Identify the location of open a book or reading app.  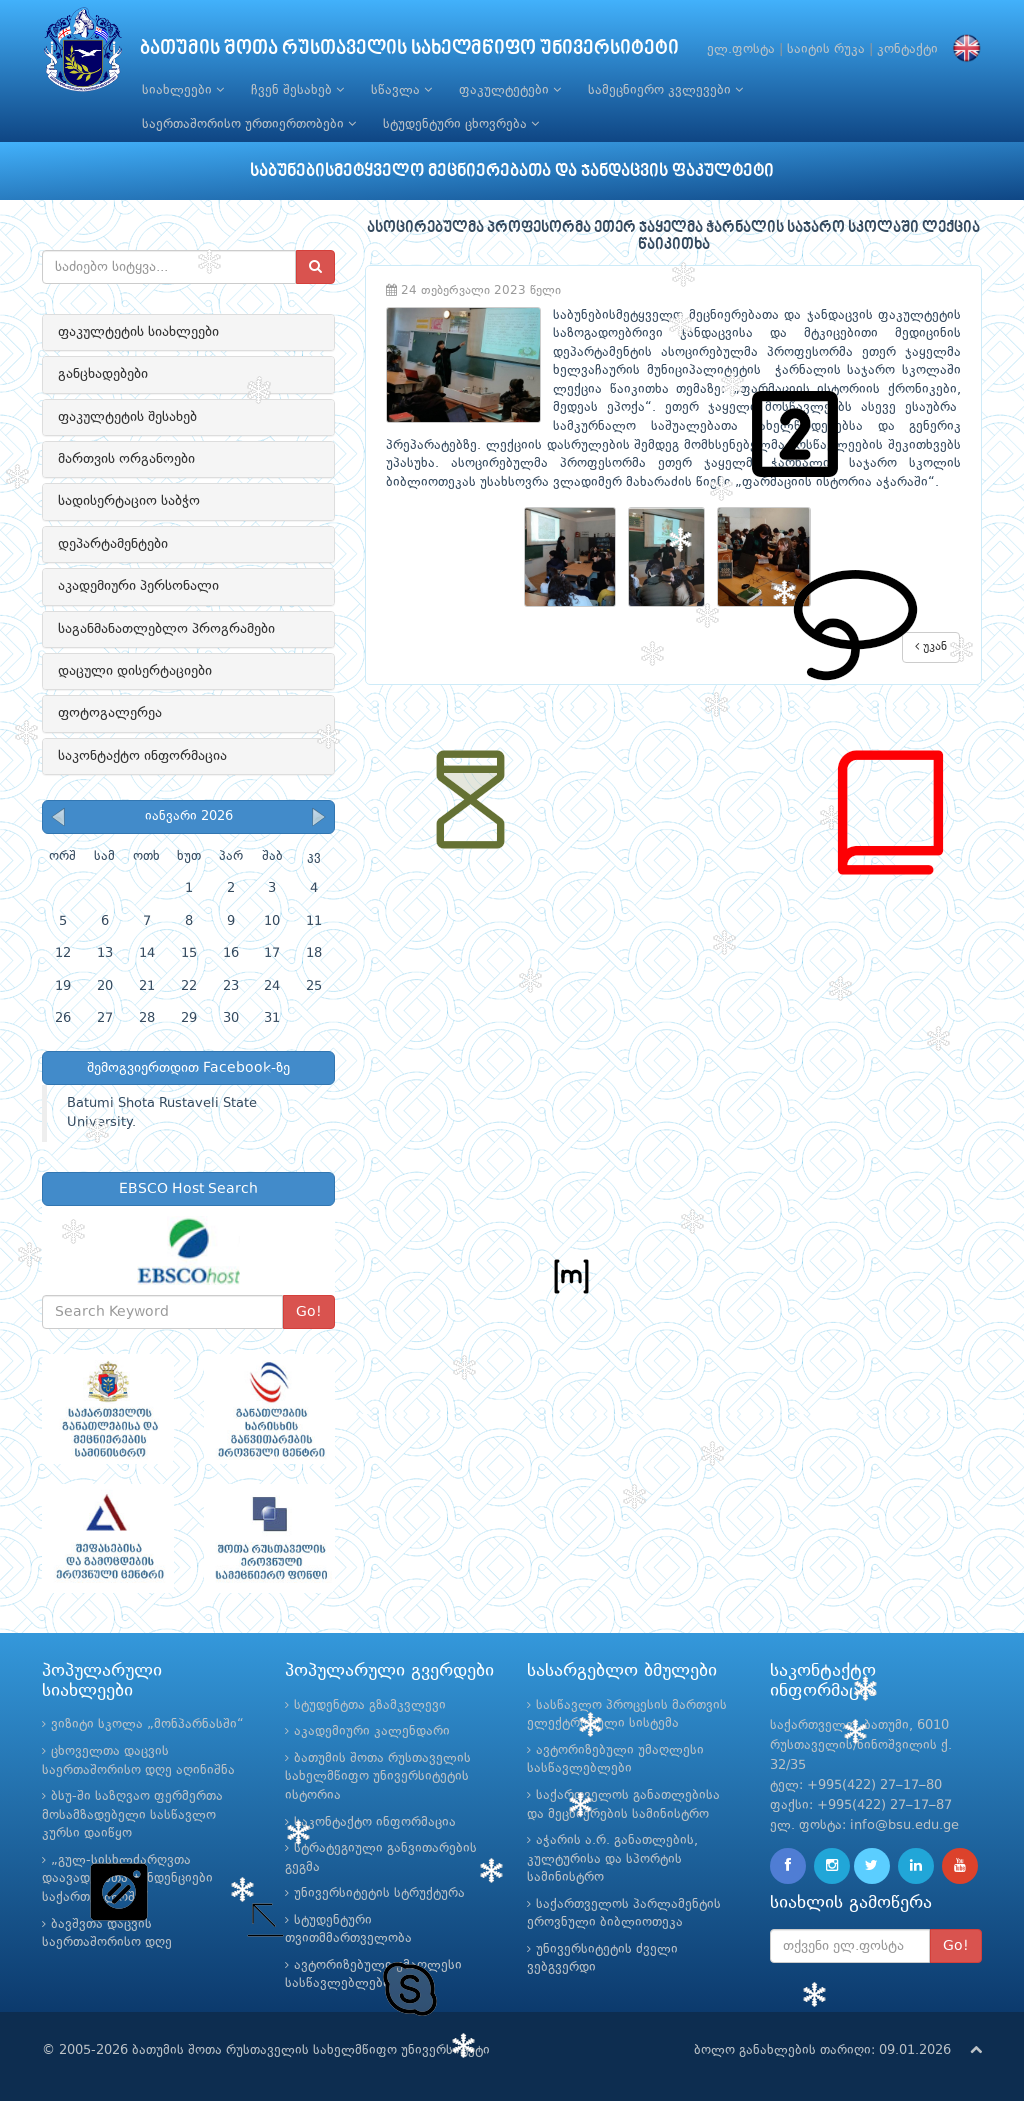
(890, 812).